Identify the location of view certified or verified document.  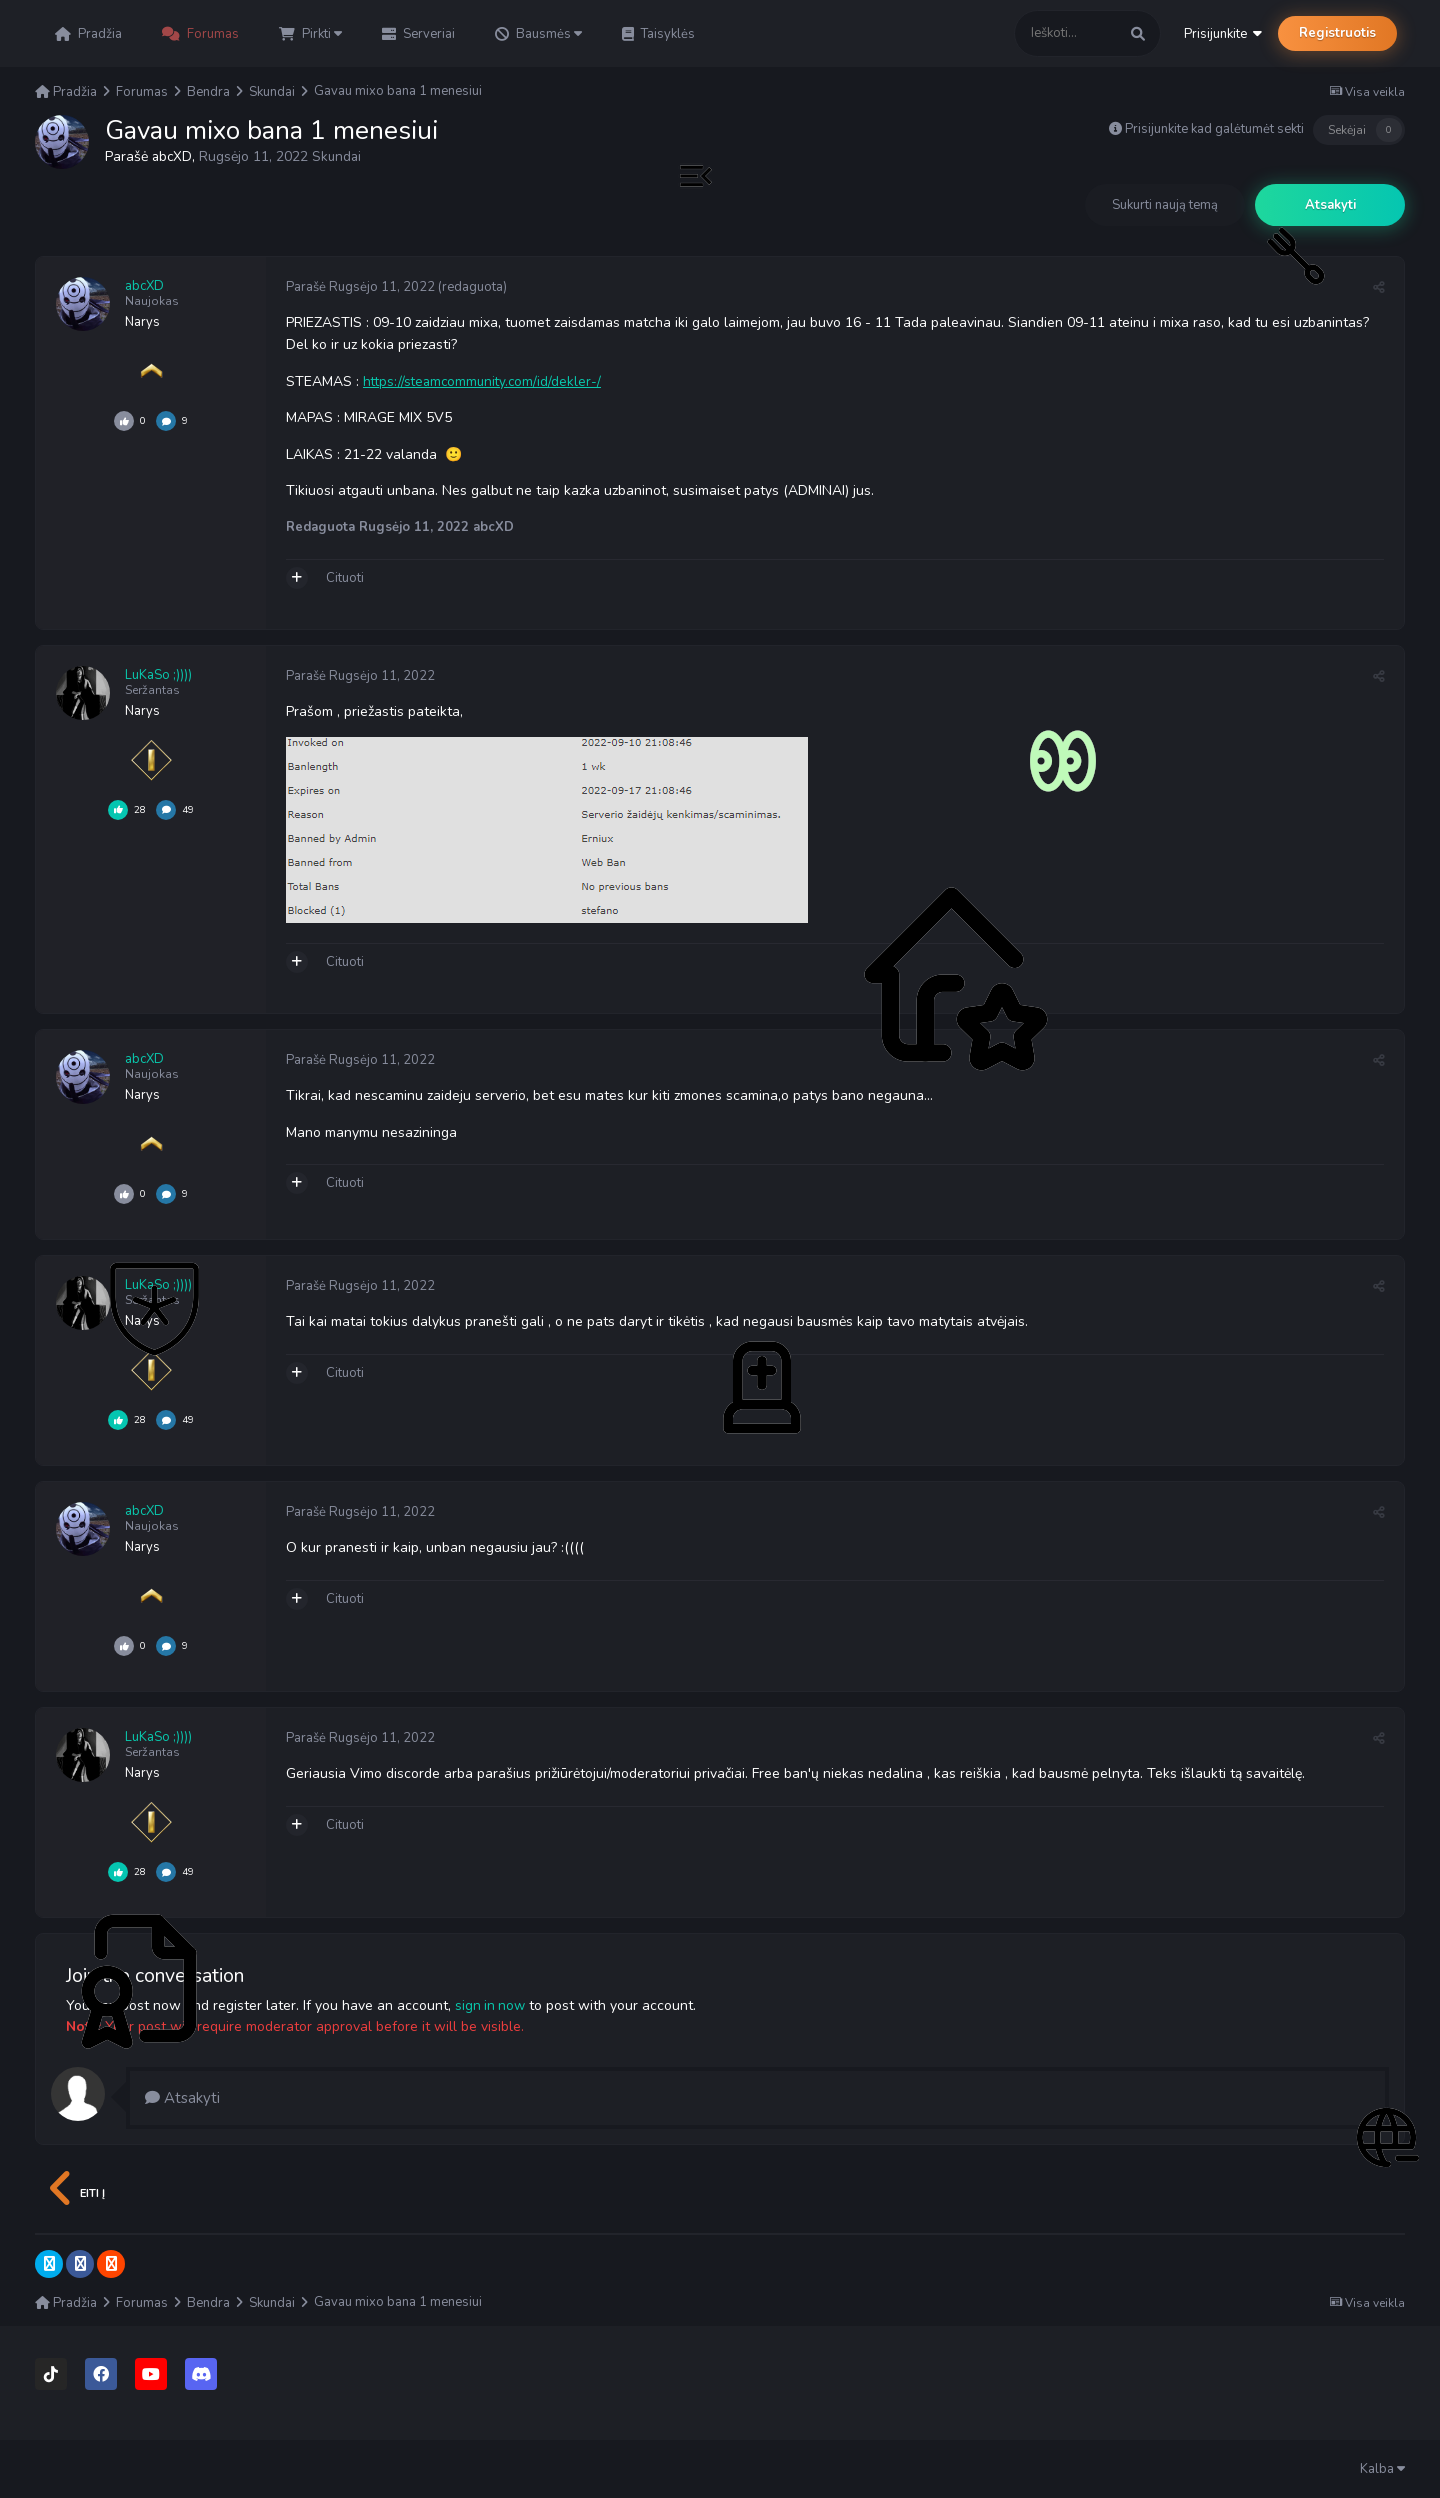
(145, 1978).